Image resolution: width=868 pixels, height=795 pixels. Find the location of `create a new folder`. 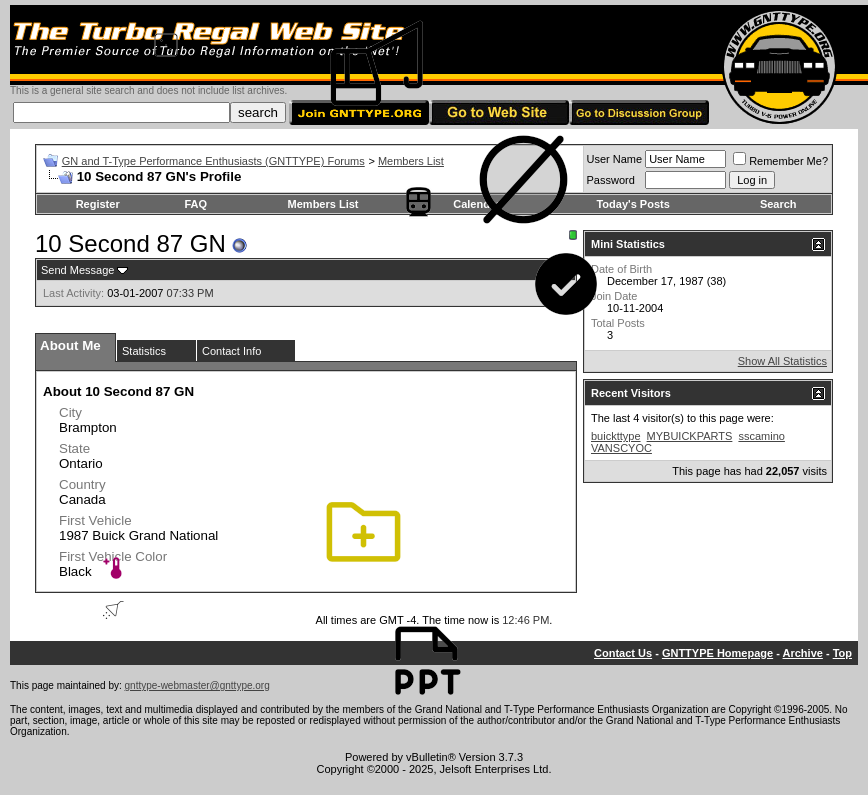

create a new folder is located at coordinates (363, 530).